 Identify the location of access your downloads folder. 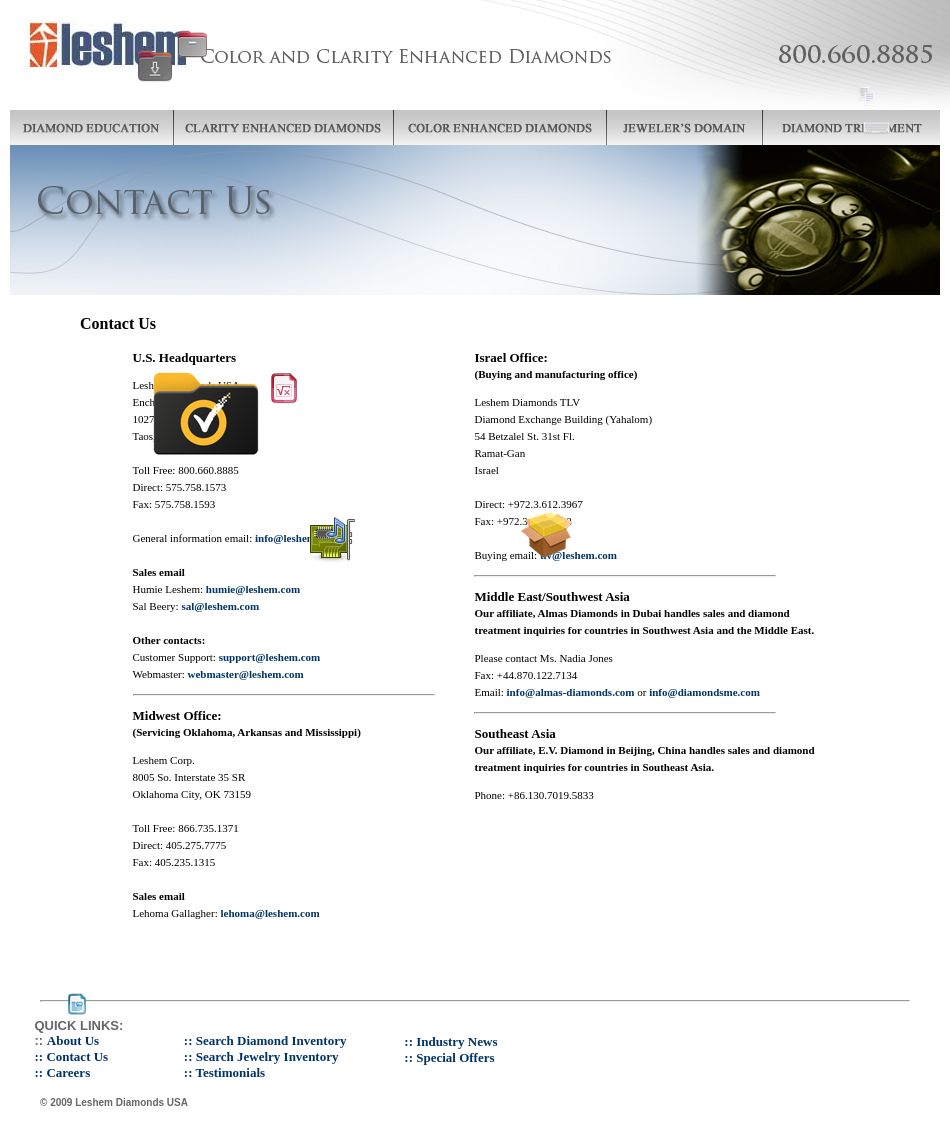
(155, 65).